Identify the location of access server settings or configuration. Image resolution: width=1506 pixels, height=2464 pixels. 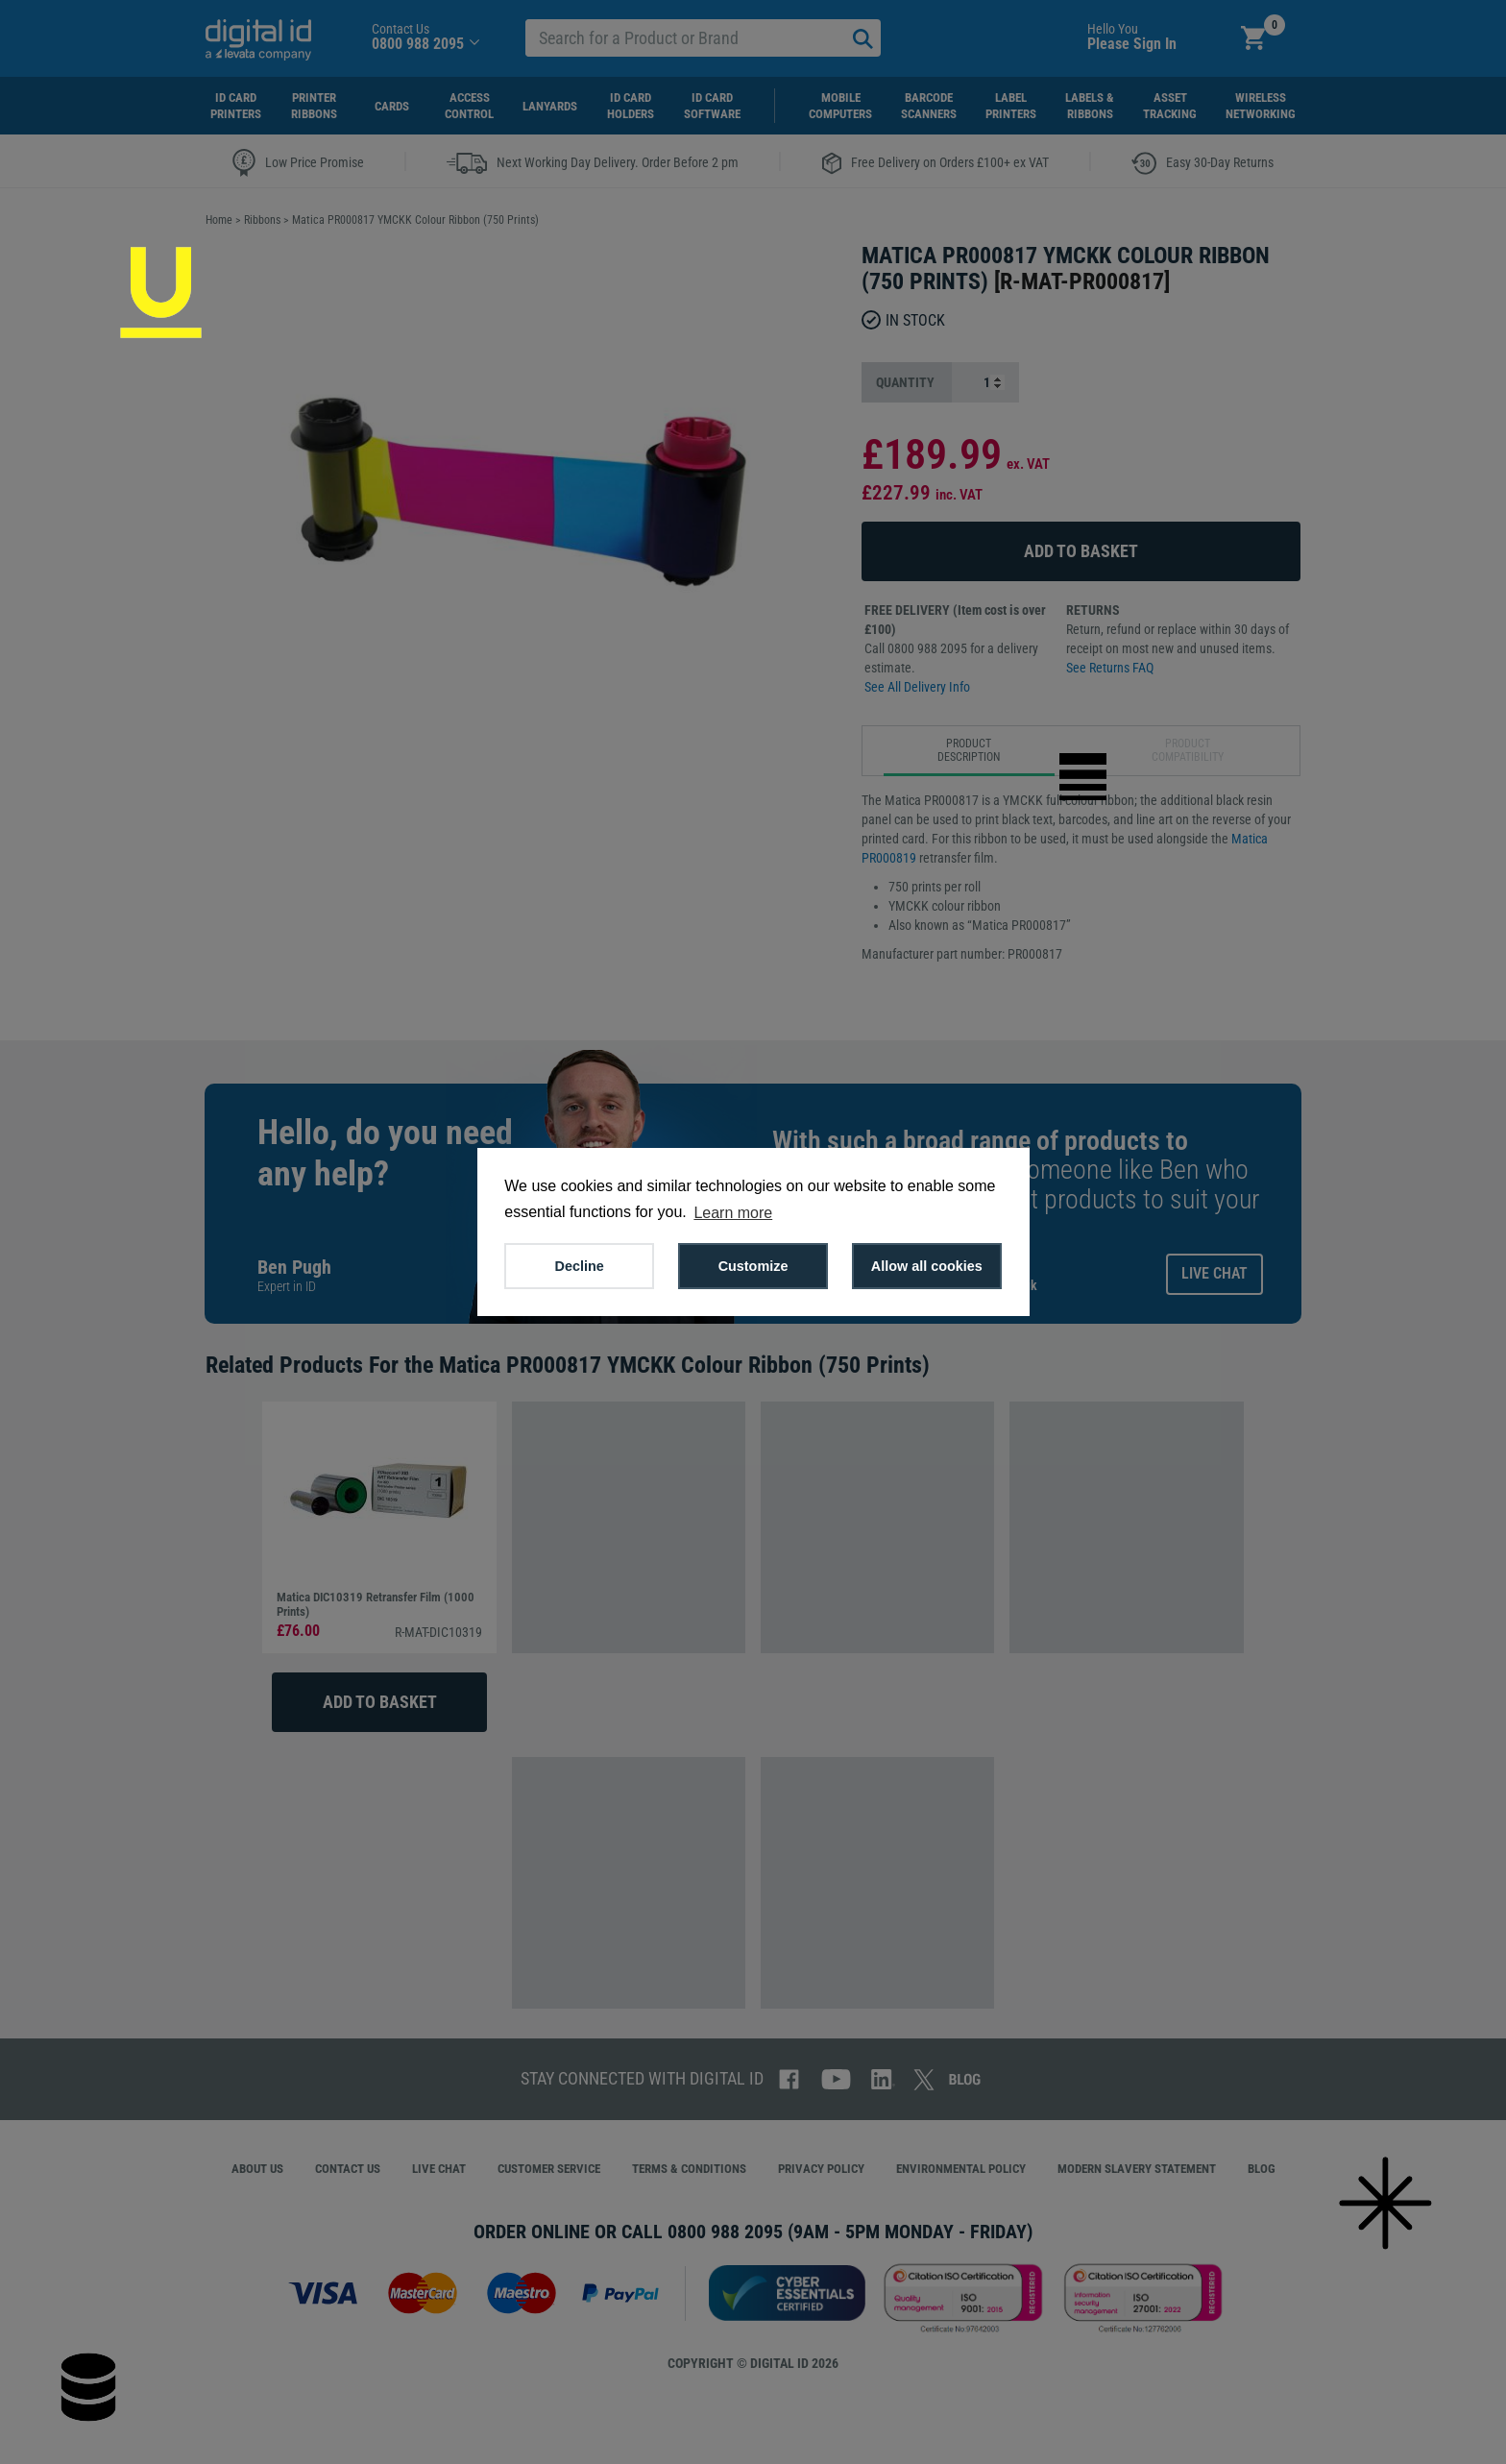
(88, 2387).